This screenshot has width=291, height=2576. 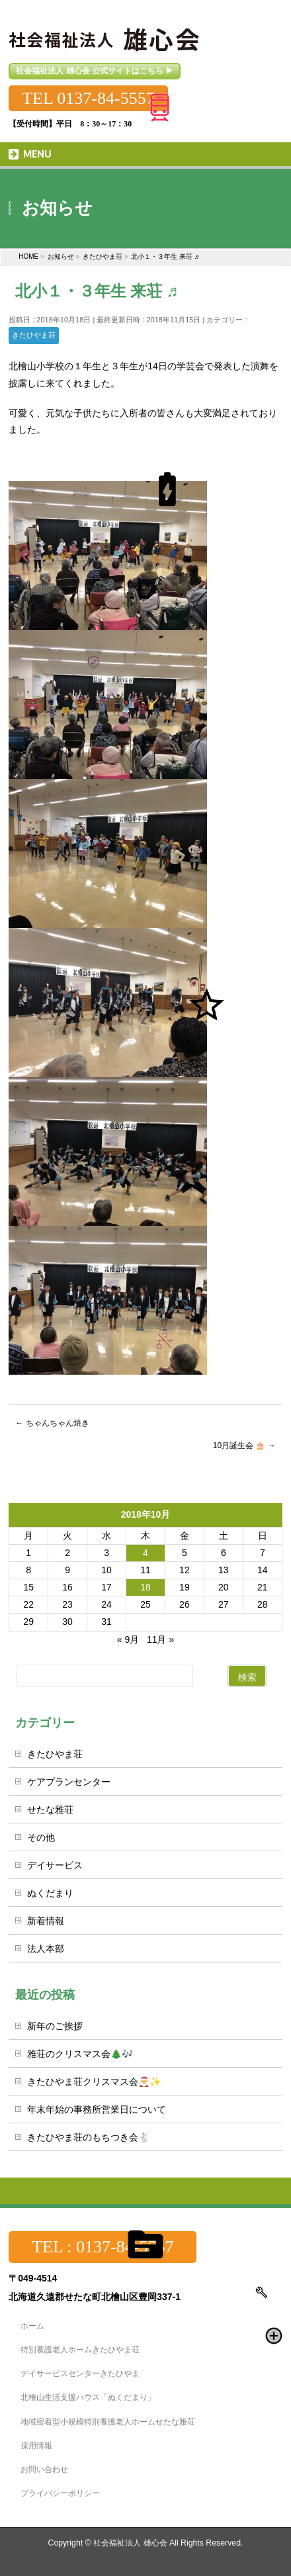 What do you see at coordinates (274, 2336) in the screenshot?
I see `add a new item or element` at bounding box center [274, 2336].